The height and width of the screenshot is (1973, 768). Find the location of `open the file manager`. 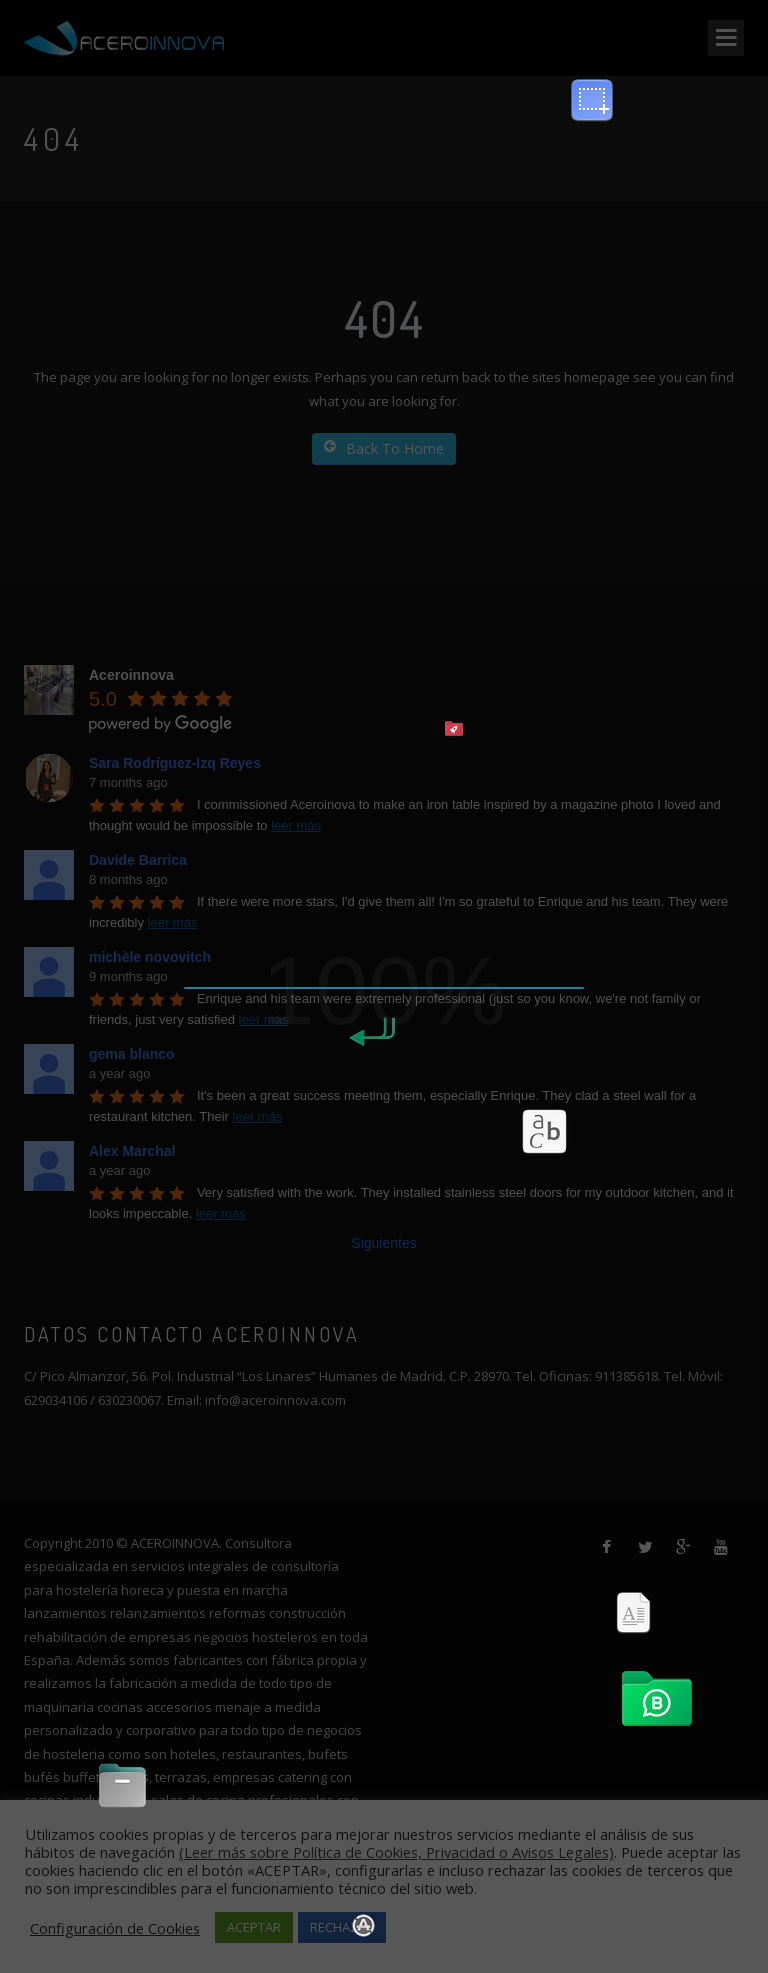

open the file manager is located at coordinates (122, 1785).